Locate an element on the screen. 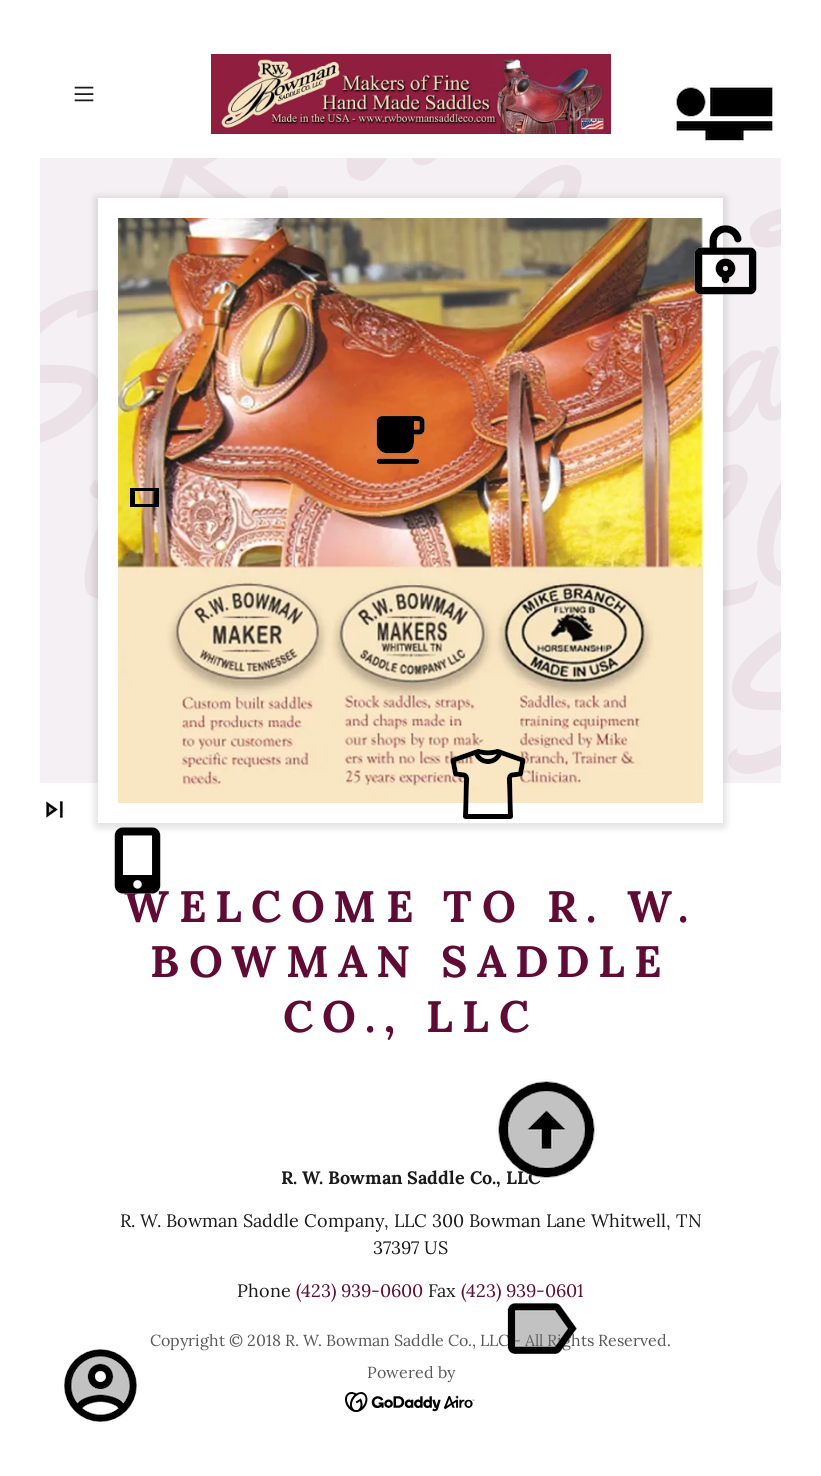 The image size is (821, 1476). select flat bed seat option for flight is located at coordinates (724, 111).